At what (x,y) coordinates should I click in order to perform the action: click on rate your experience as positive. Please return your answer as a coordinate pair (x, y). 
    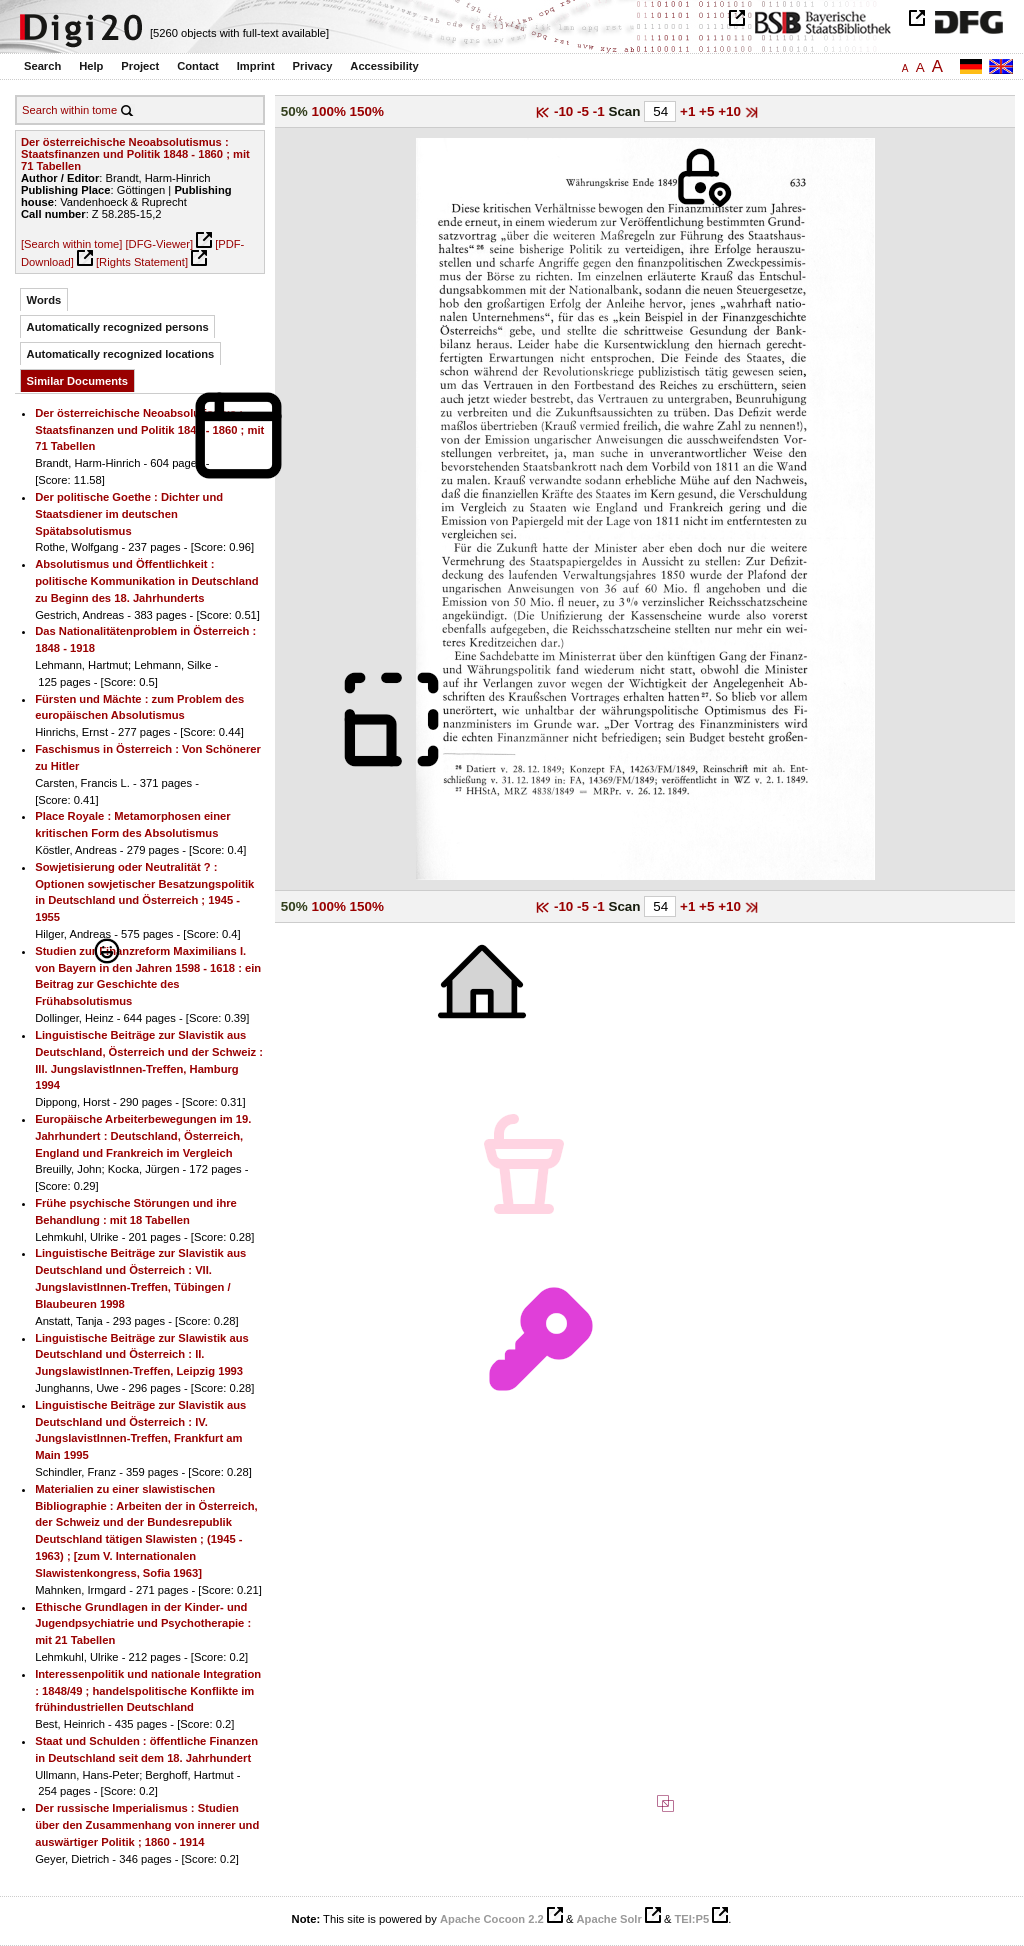
    Looking at the image, I should click on (107, 951).